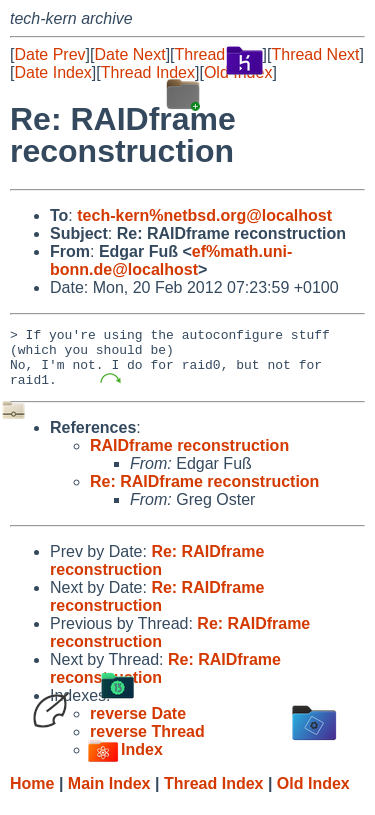  Describe the element at coordinates (110, 378) in the screenshot. I see `redo the last undone action` at that location.